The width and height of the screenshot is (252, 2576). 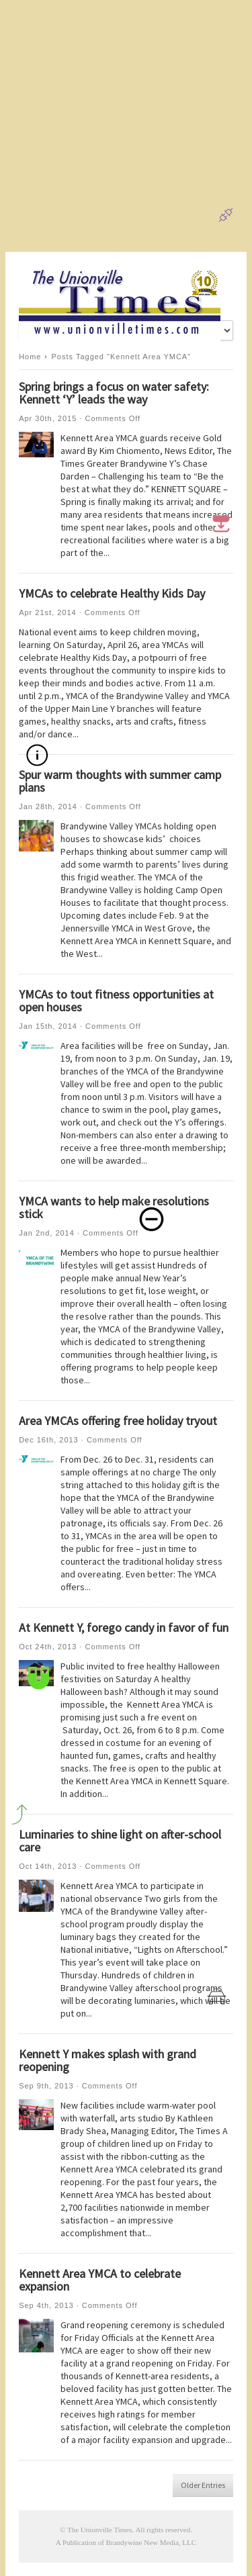 I want to click on view more information or details, so click(x=37, y=755).